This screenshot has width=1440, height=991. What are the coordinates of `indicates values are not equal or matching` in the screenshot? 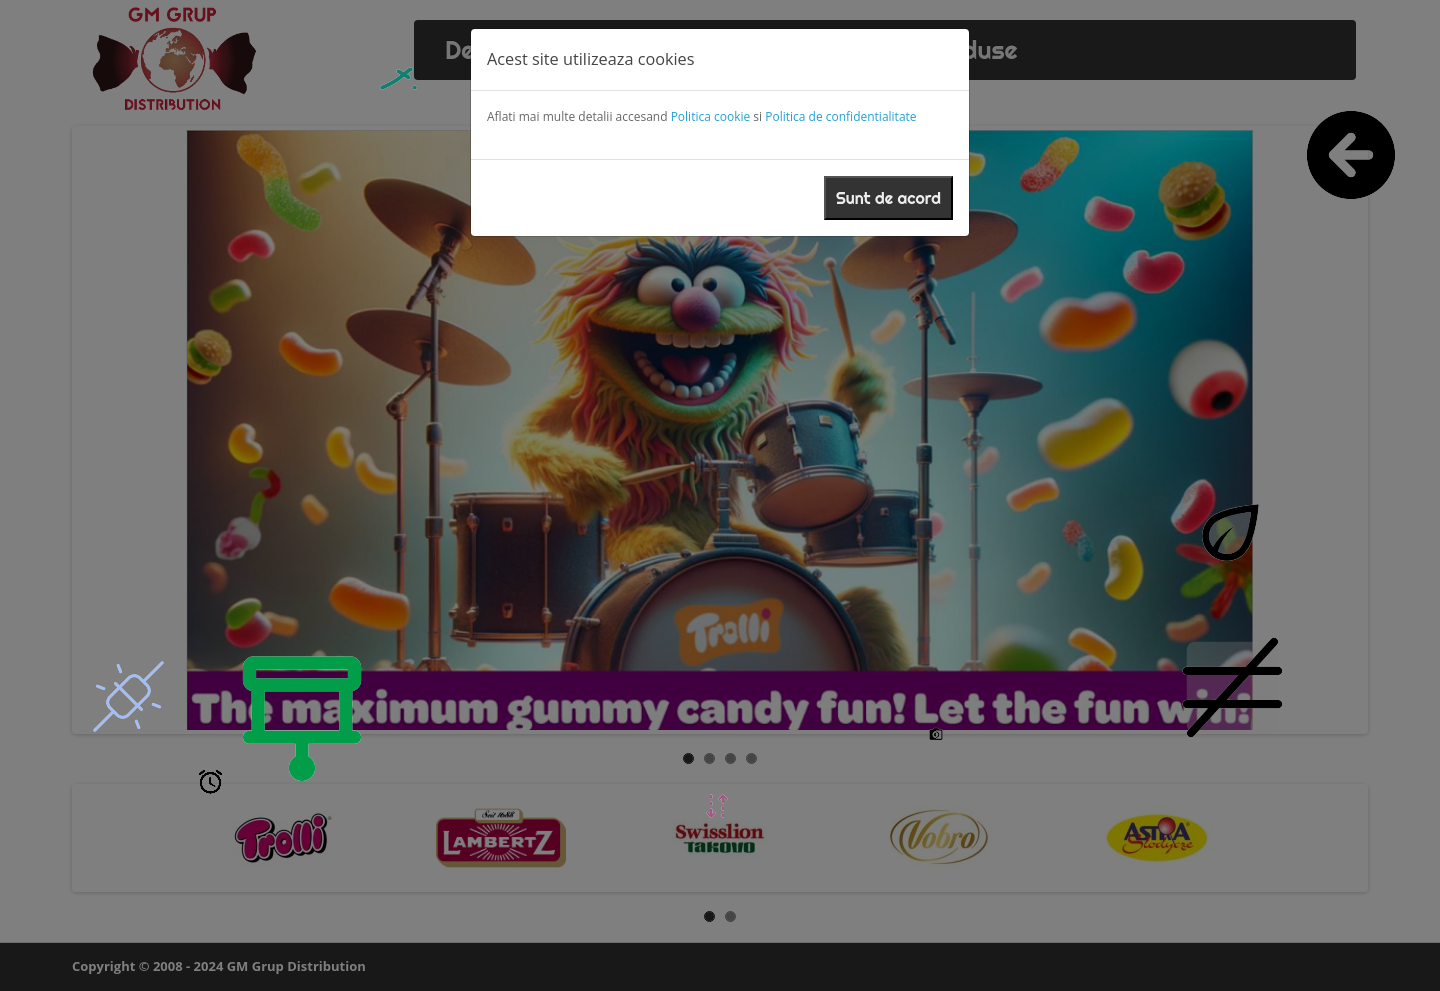 It's located at (1232, 687).